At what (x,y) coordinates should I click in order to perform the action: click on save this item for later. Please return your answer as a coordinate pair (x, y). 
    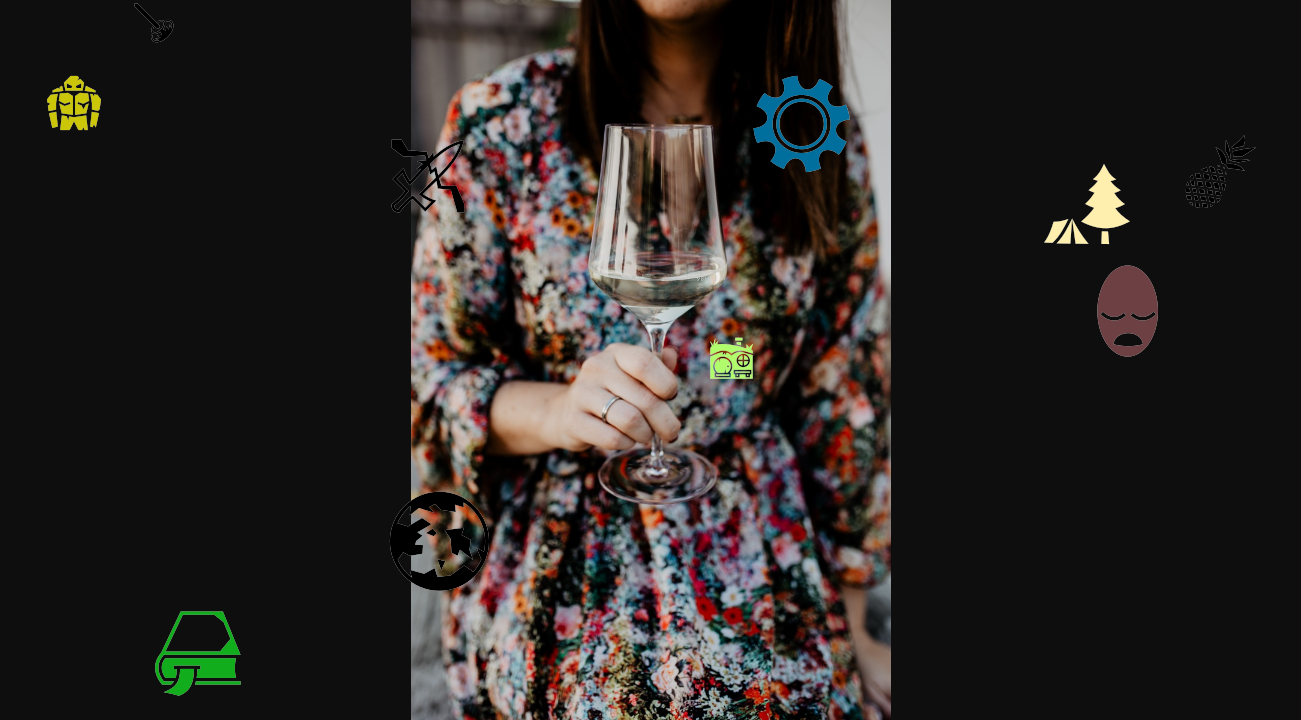
    Looking at the image, I should click on (197, 653).